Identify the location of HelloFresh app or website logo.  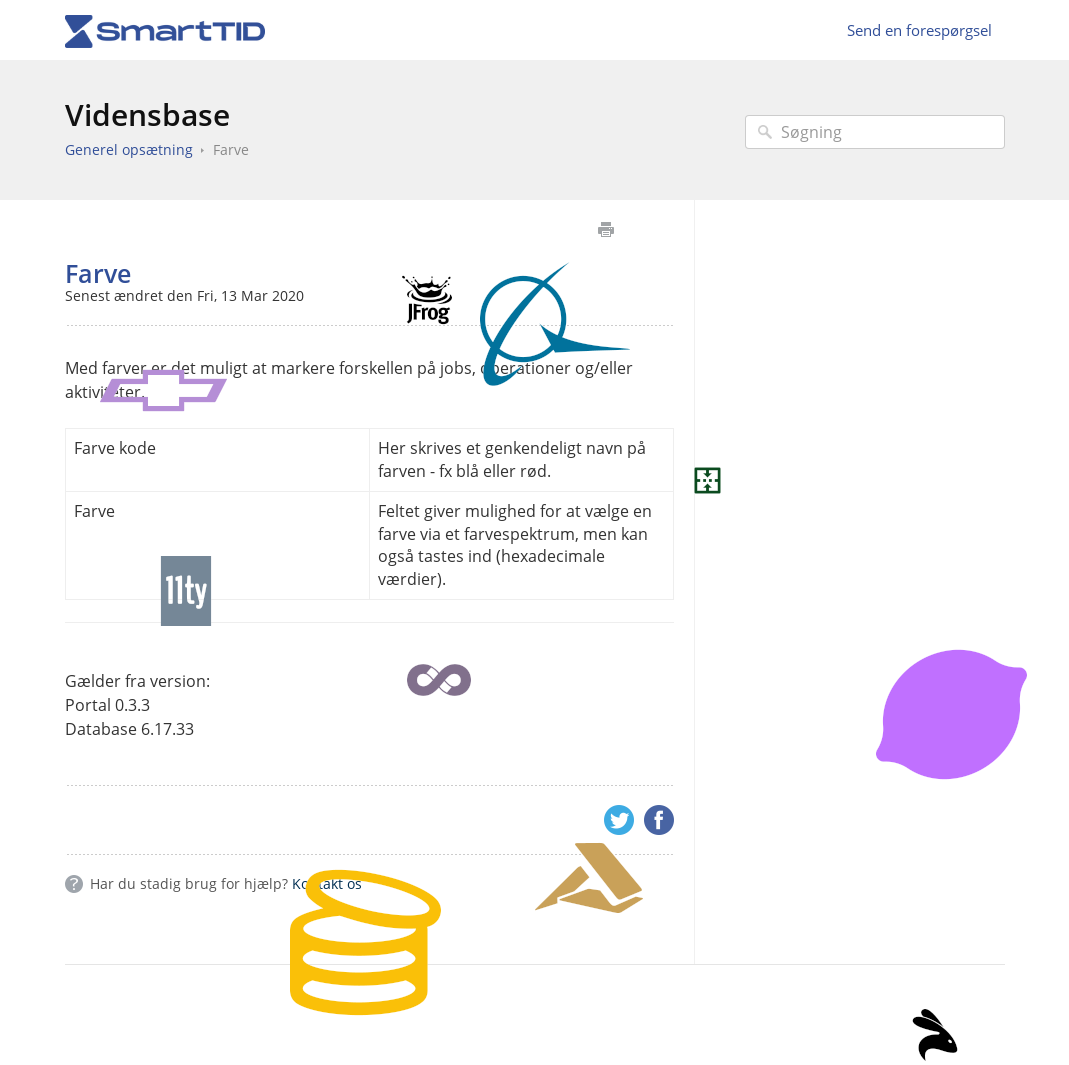
(951, 714).